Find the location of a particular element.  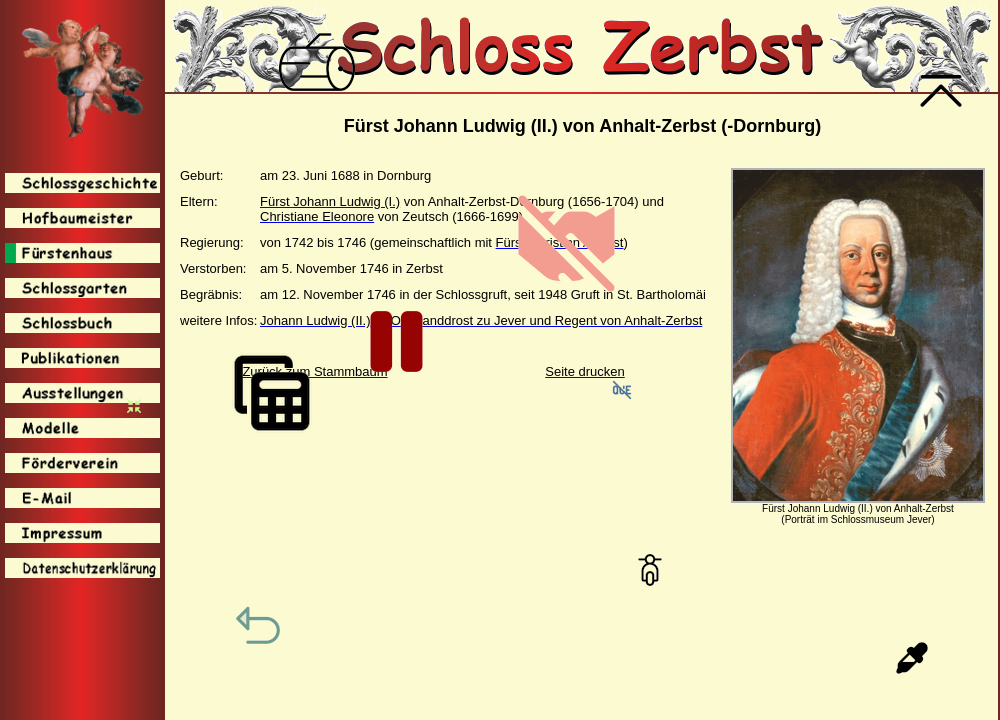

undo previous action is located at coordinates (258, 627).